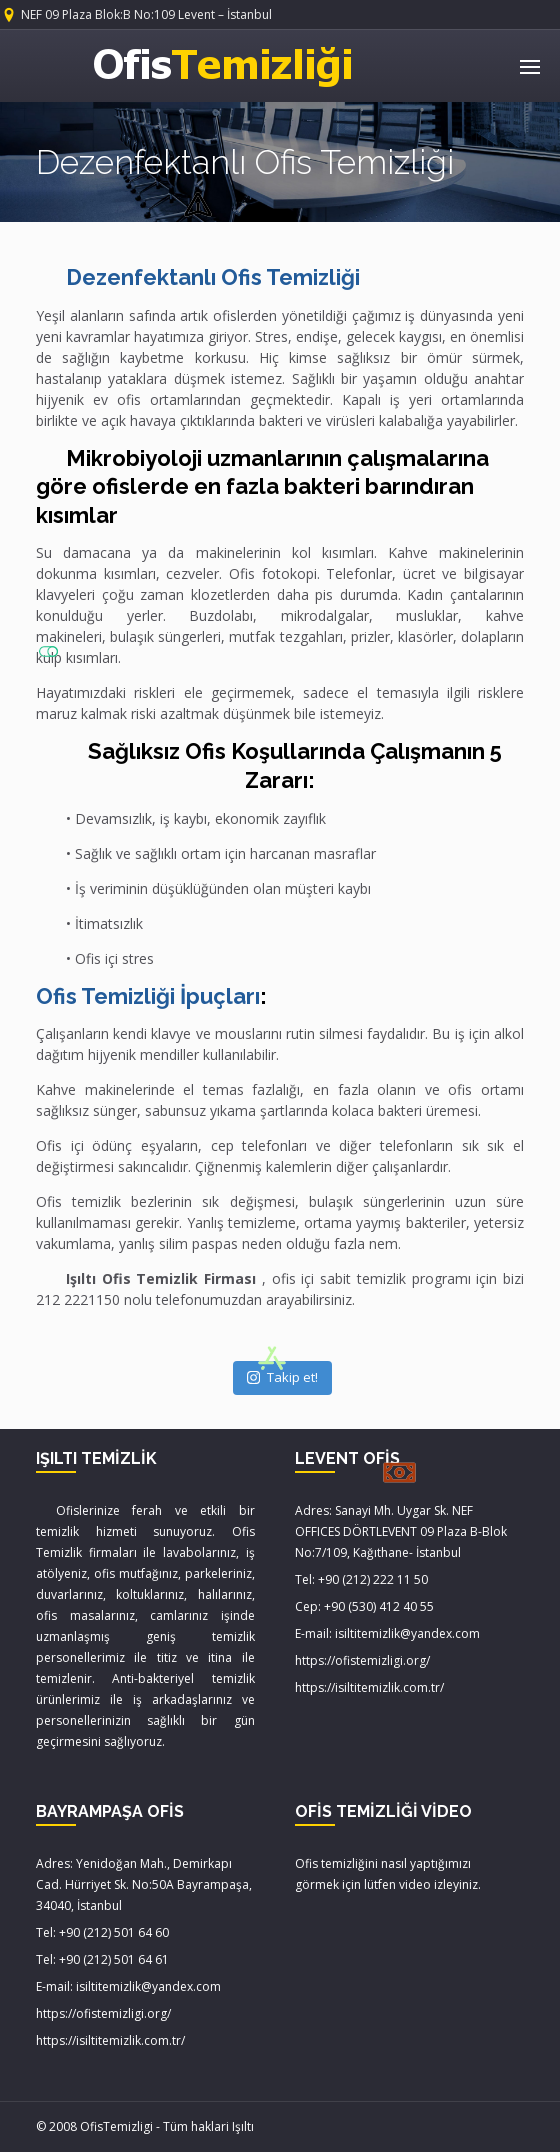  Describe the element at coordinates (198, 205) in the screenshot. I see `send a message or email` at that location.